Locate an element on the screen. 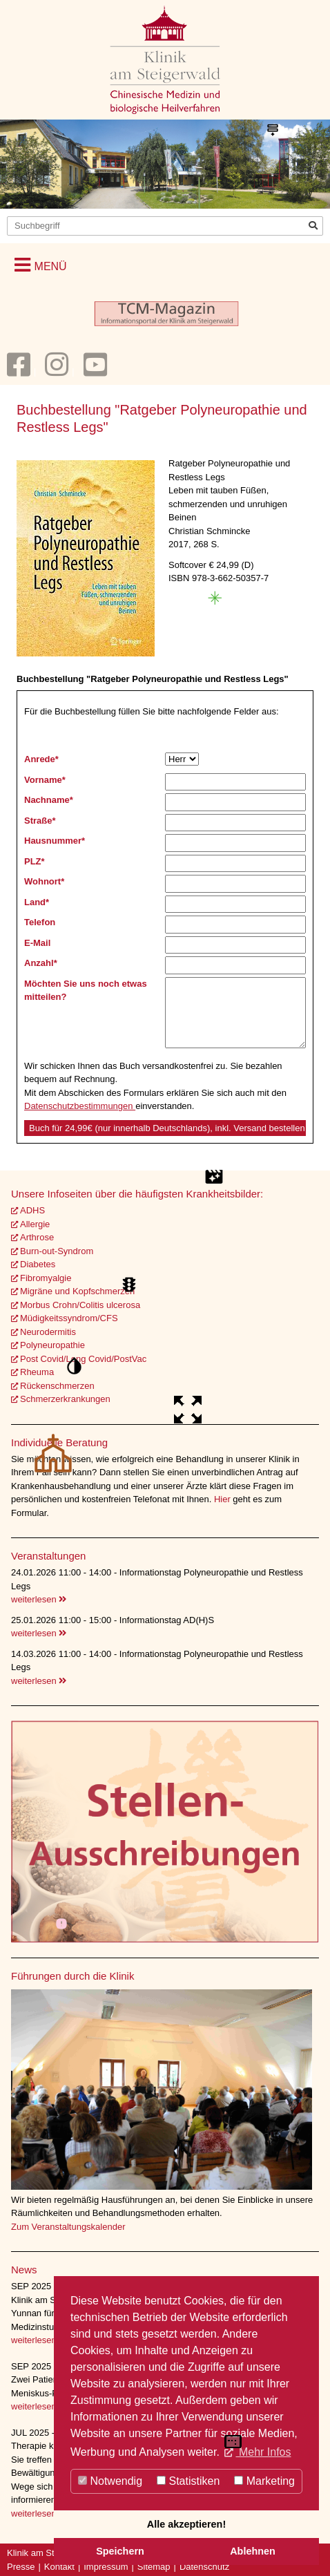 This screenshot has height=2576, width=330. adjust image aspect ratio settings is located at coordinates (233, 2441).